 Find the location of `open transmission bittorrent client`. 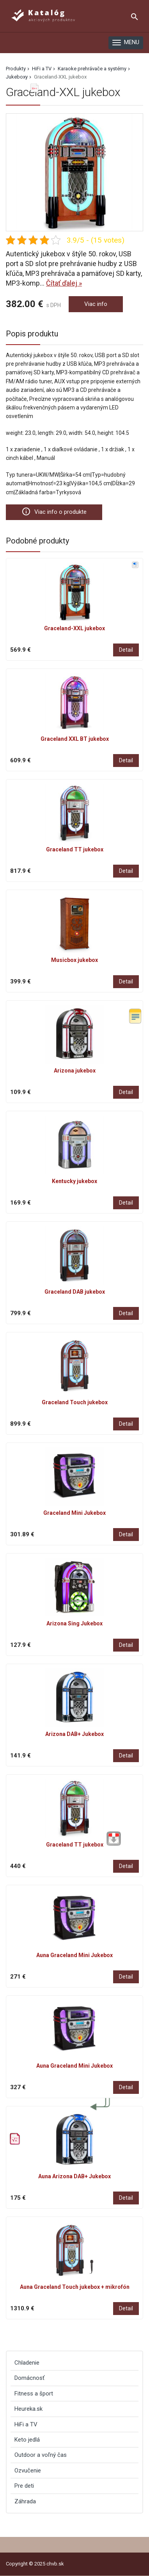

open transmission bittorrent client is located at coordinates (114, 1838).